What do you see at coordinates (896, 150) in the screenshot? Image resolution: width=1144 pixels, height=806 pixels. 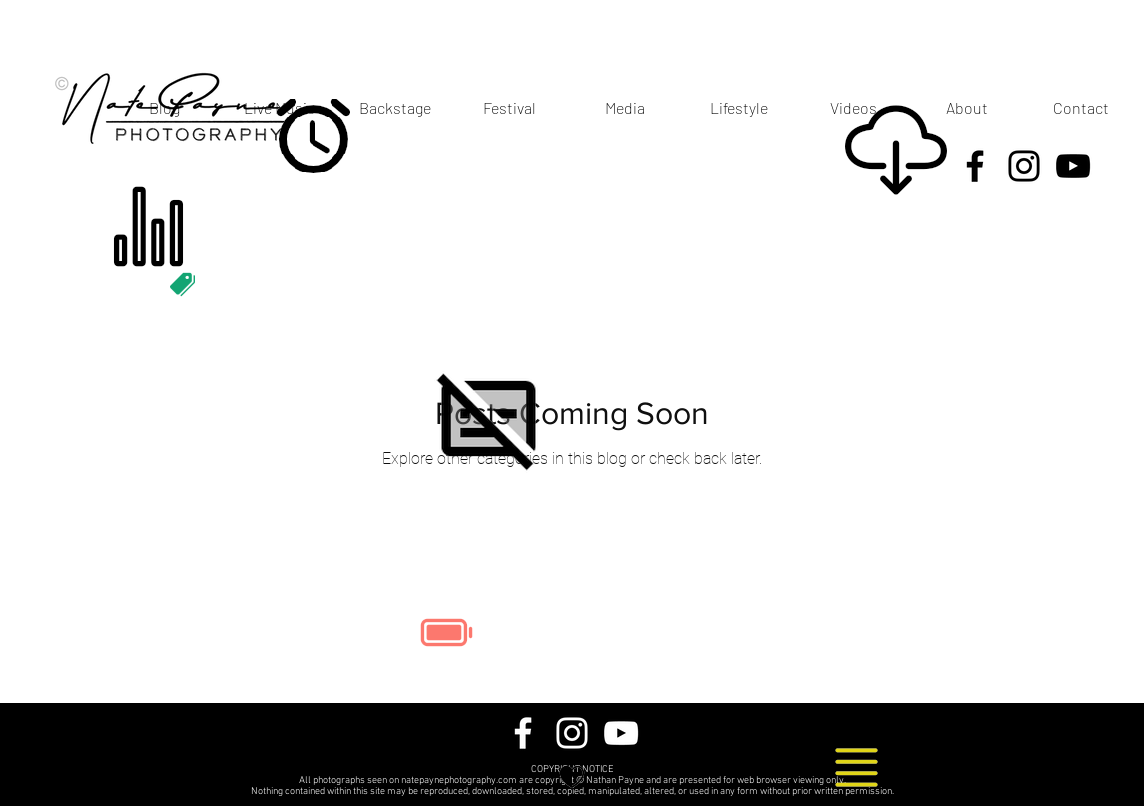 I see `download file from cloud storage` at bounding box center [896, 150].